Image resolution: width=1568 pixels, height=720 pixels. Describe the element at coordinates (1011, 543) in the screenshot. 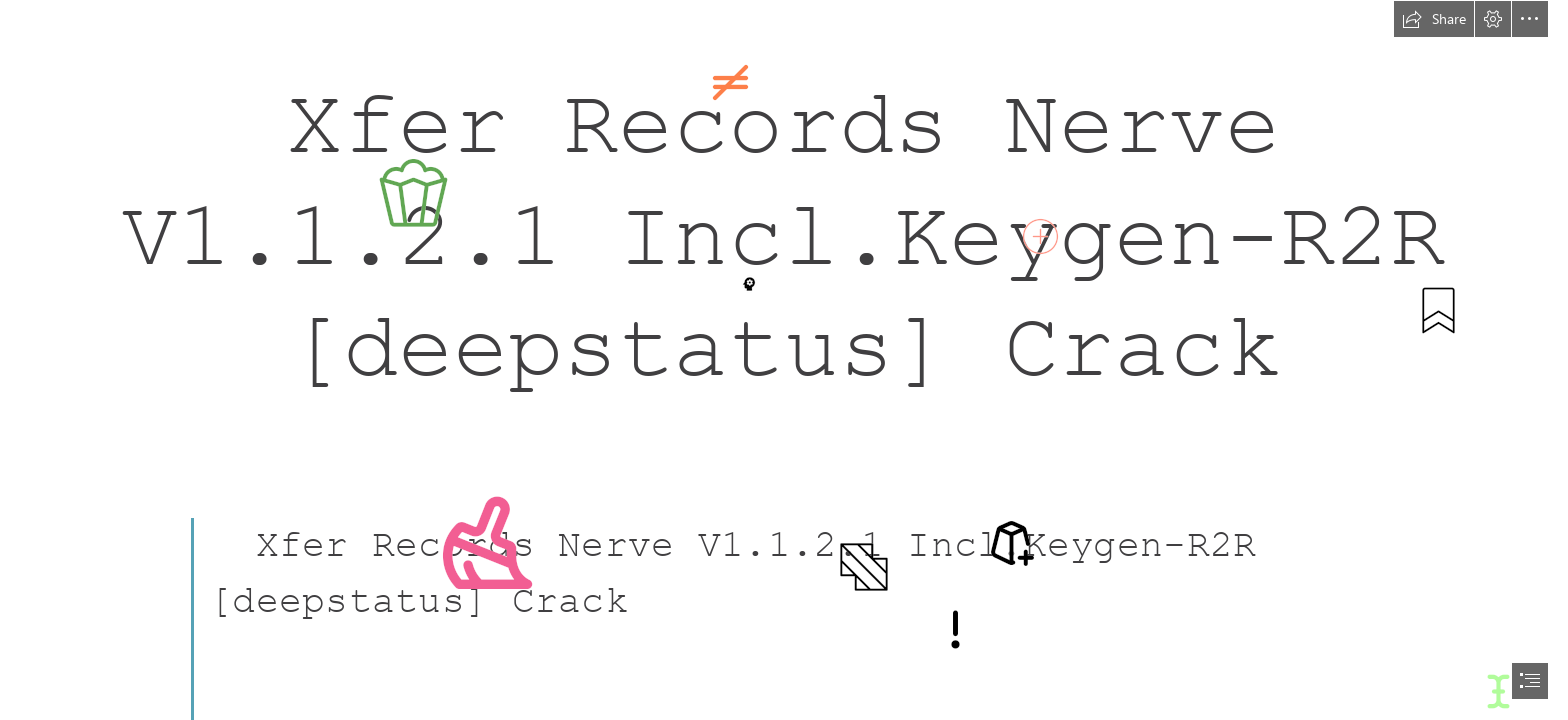

I see `add a new 3D object or model` at that location.